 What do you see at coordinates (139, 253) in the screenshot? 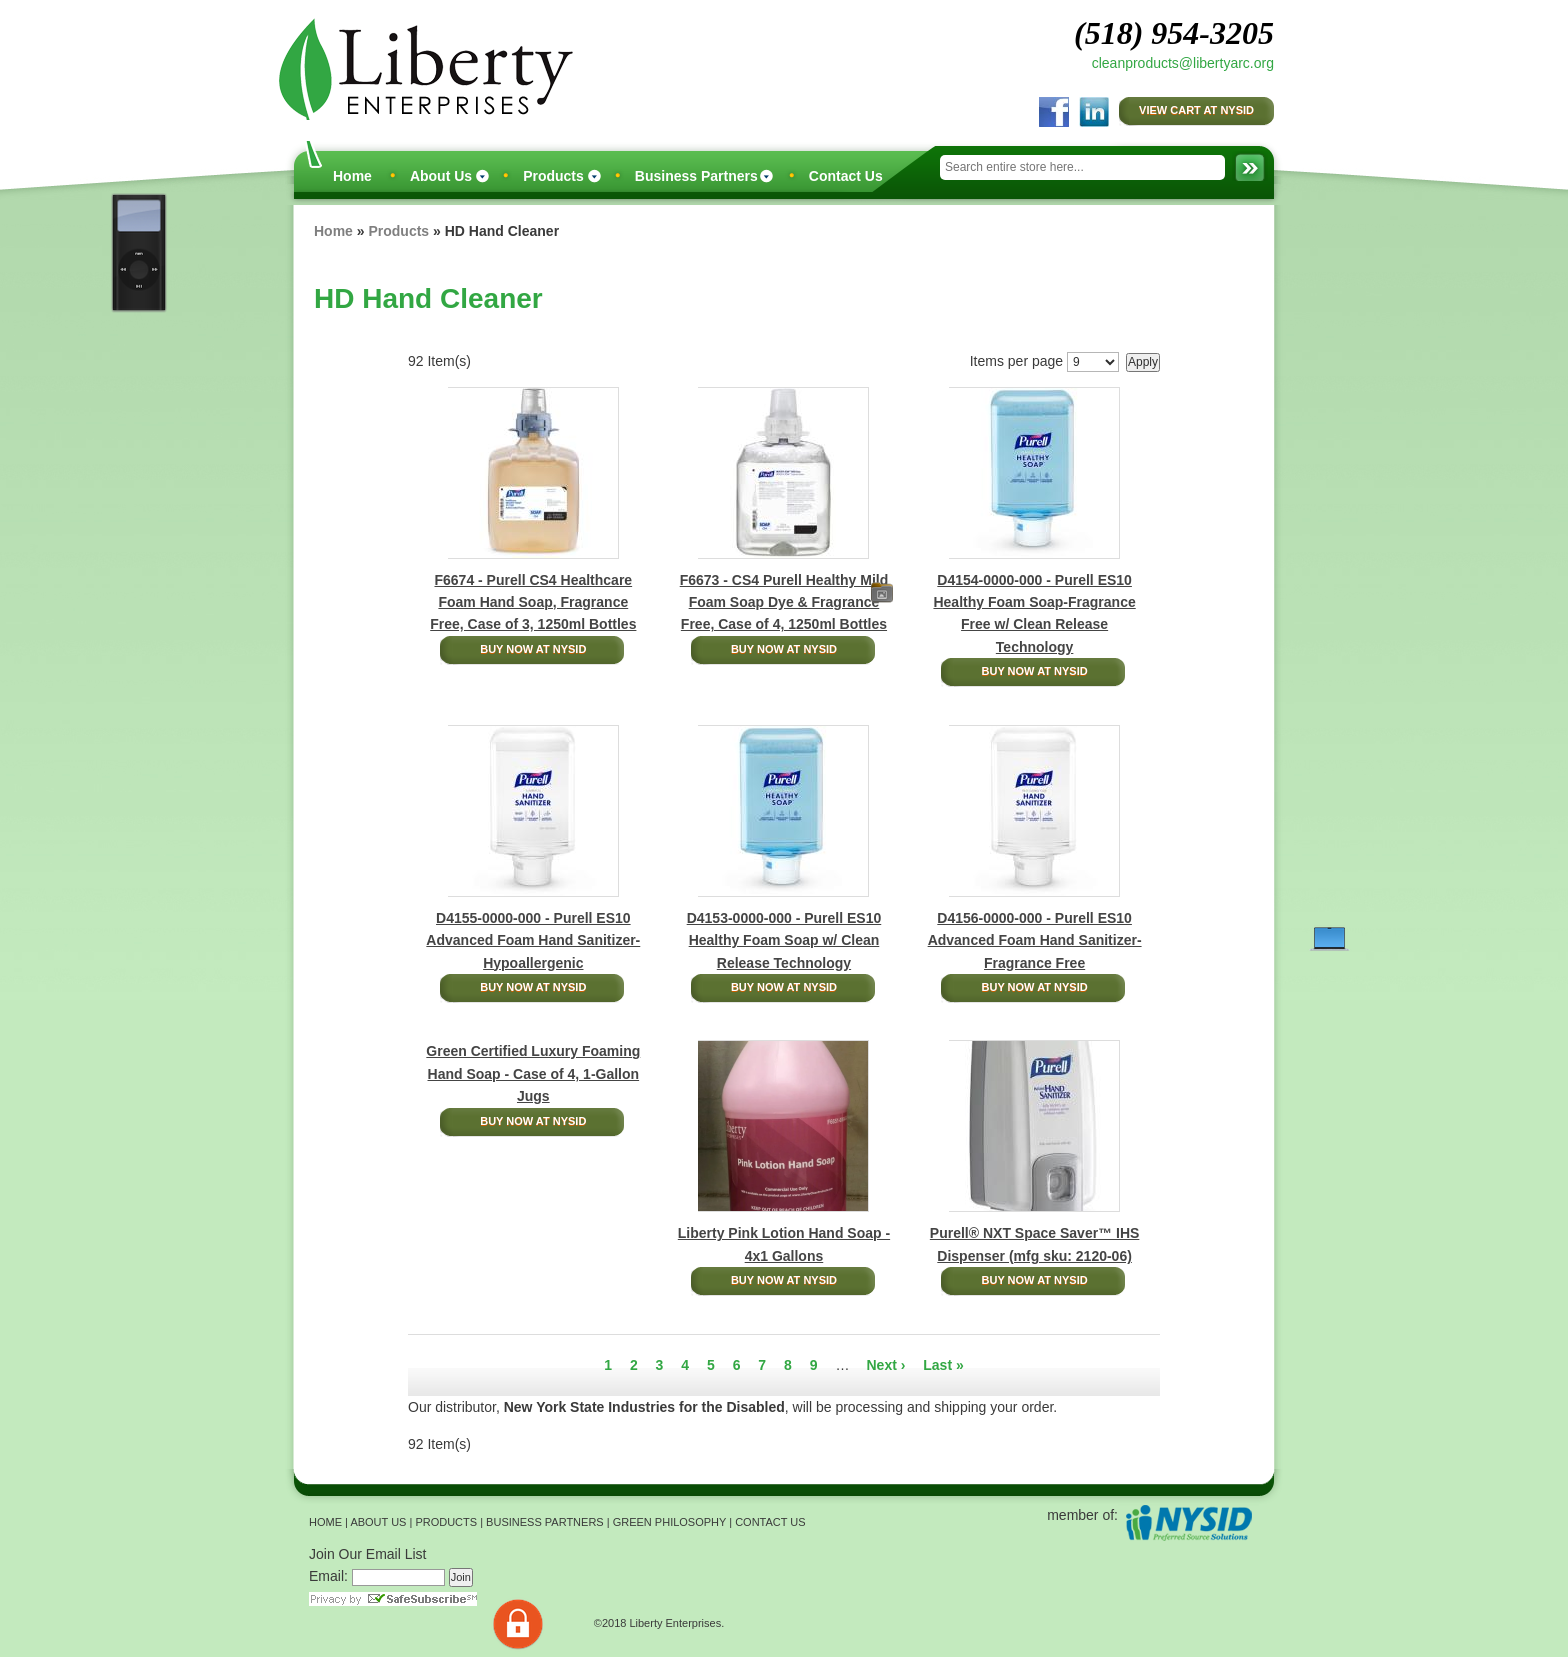
I see `iPod nano device connected` at bounding box center [139, 253].